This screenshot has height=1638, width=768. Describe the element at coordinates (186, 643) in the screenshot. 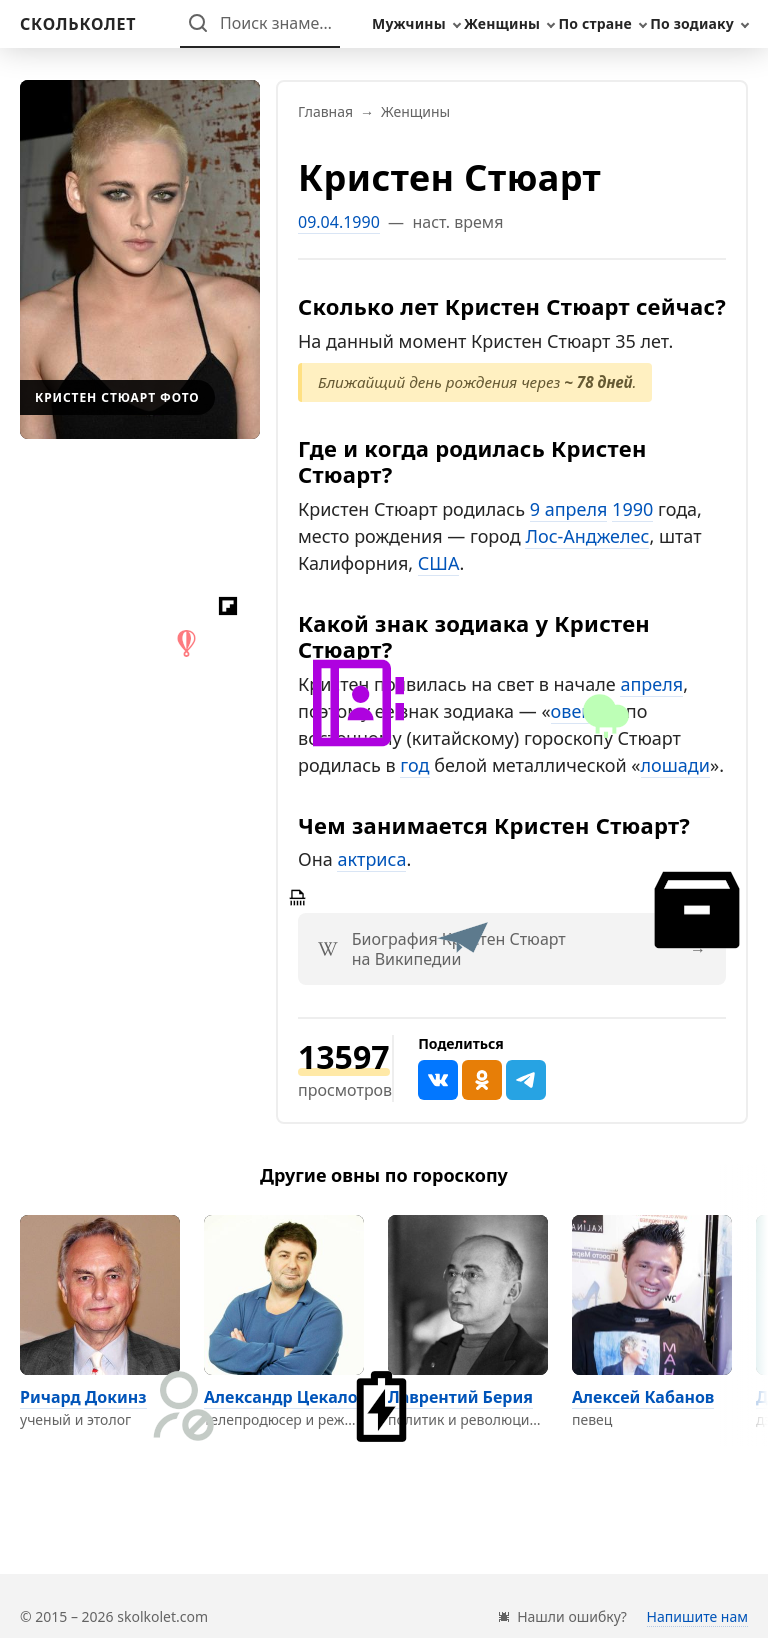

I see `fly.io logo` at that location.